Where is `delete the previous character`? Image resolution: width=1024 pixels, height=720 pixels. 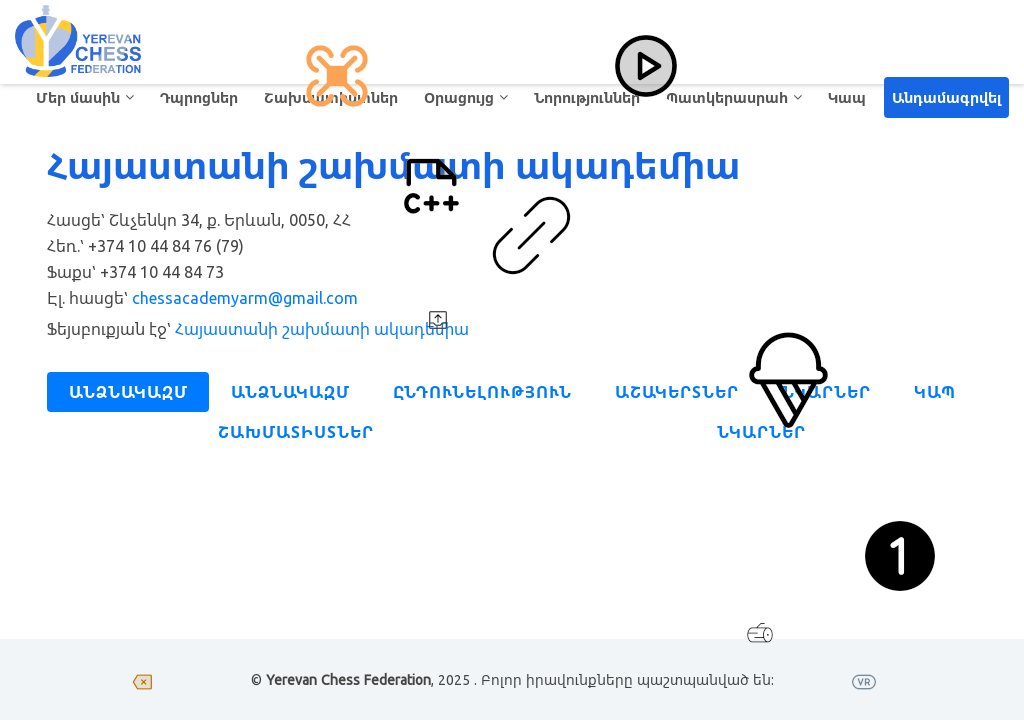
delete the previous character is located at coordinates (143, 682).